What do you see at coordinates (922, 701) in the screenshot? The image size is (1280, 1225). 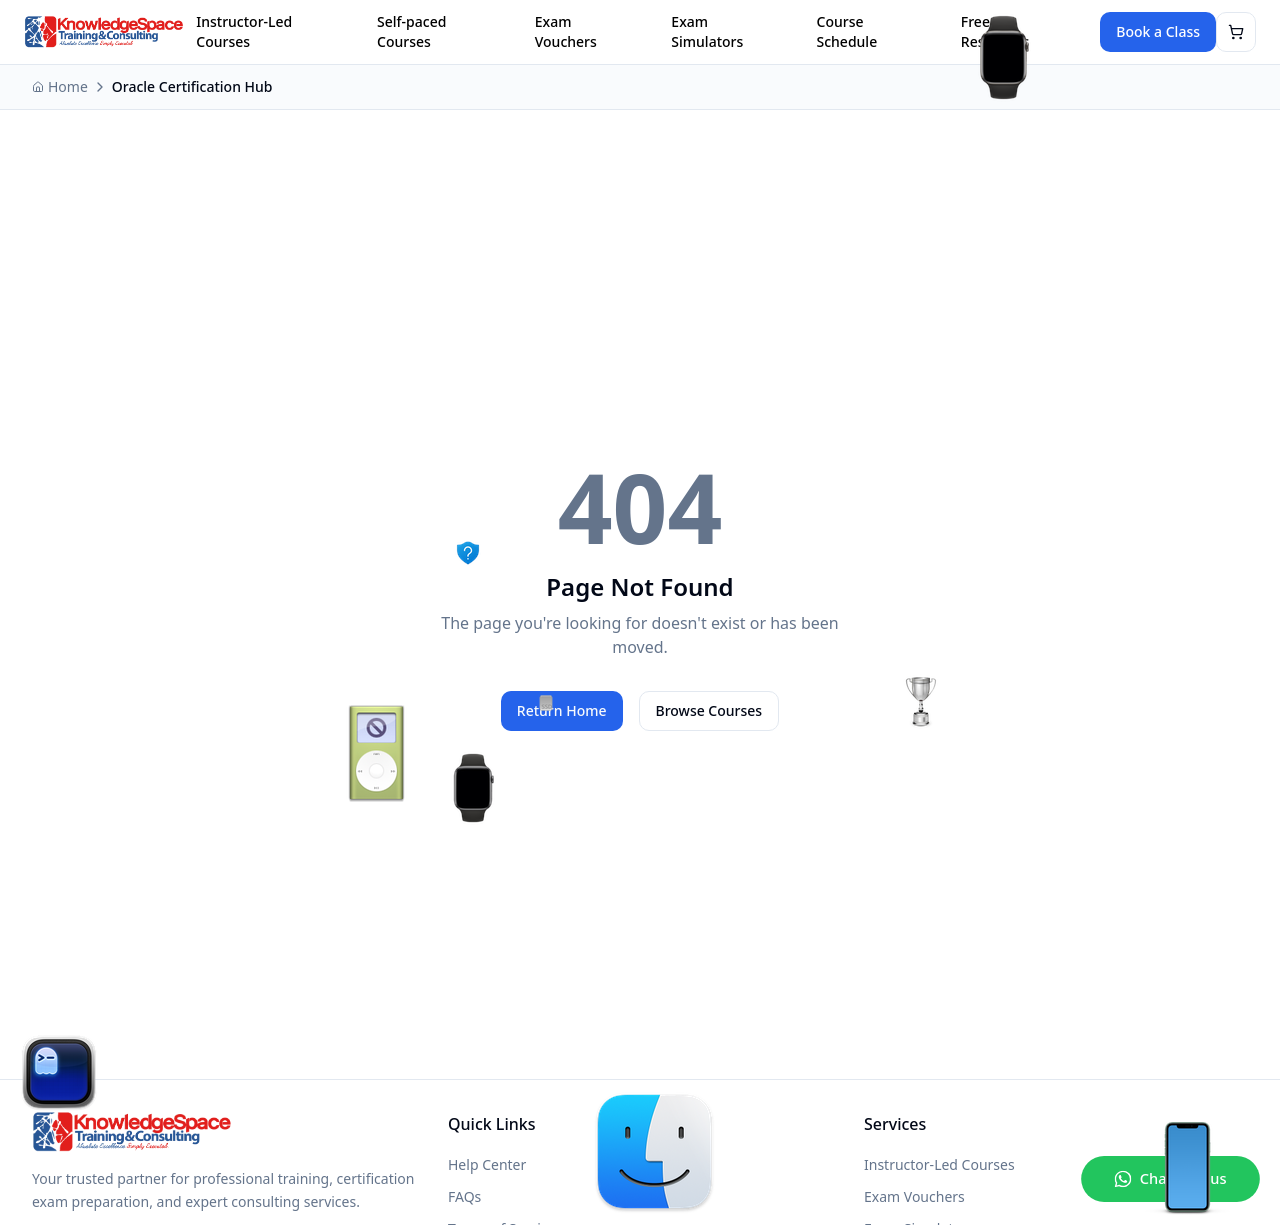 I see `indicates second place achievement or silver-tier ranking` at bounding box center [922, 701].